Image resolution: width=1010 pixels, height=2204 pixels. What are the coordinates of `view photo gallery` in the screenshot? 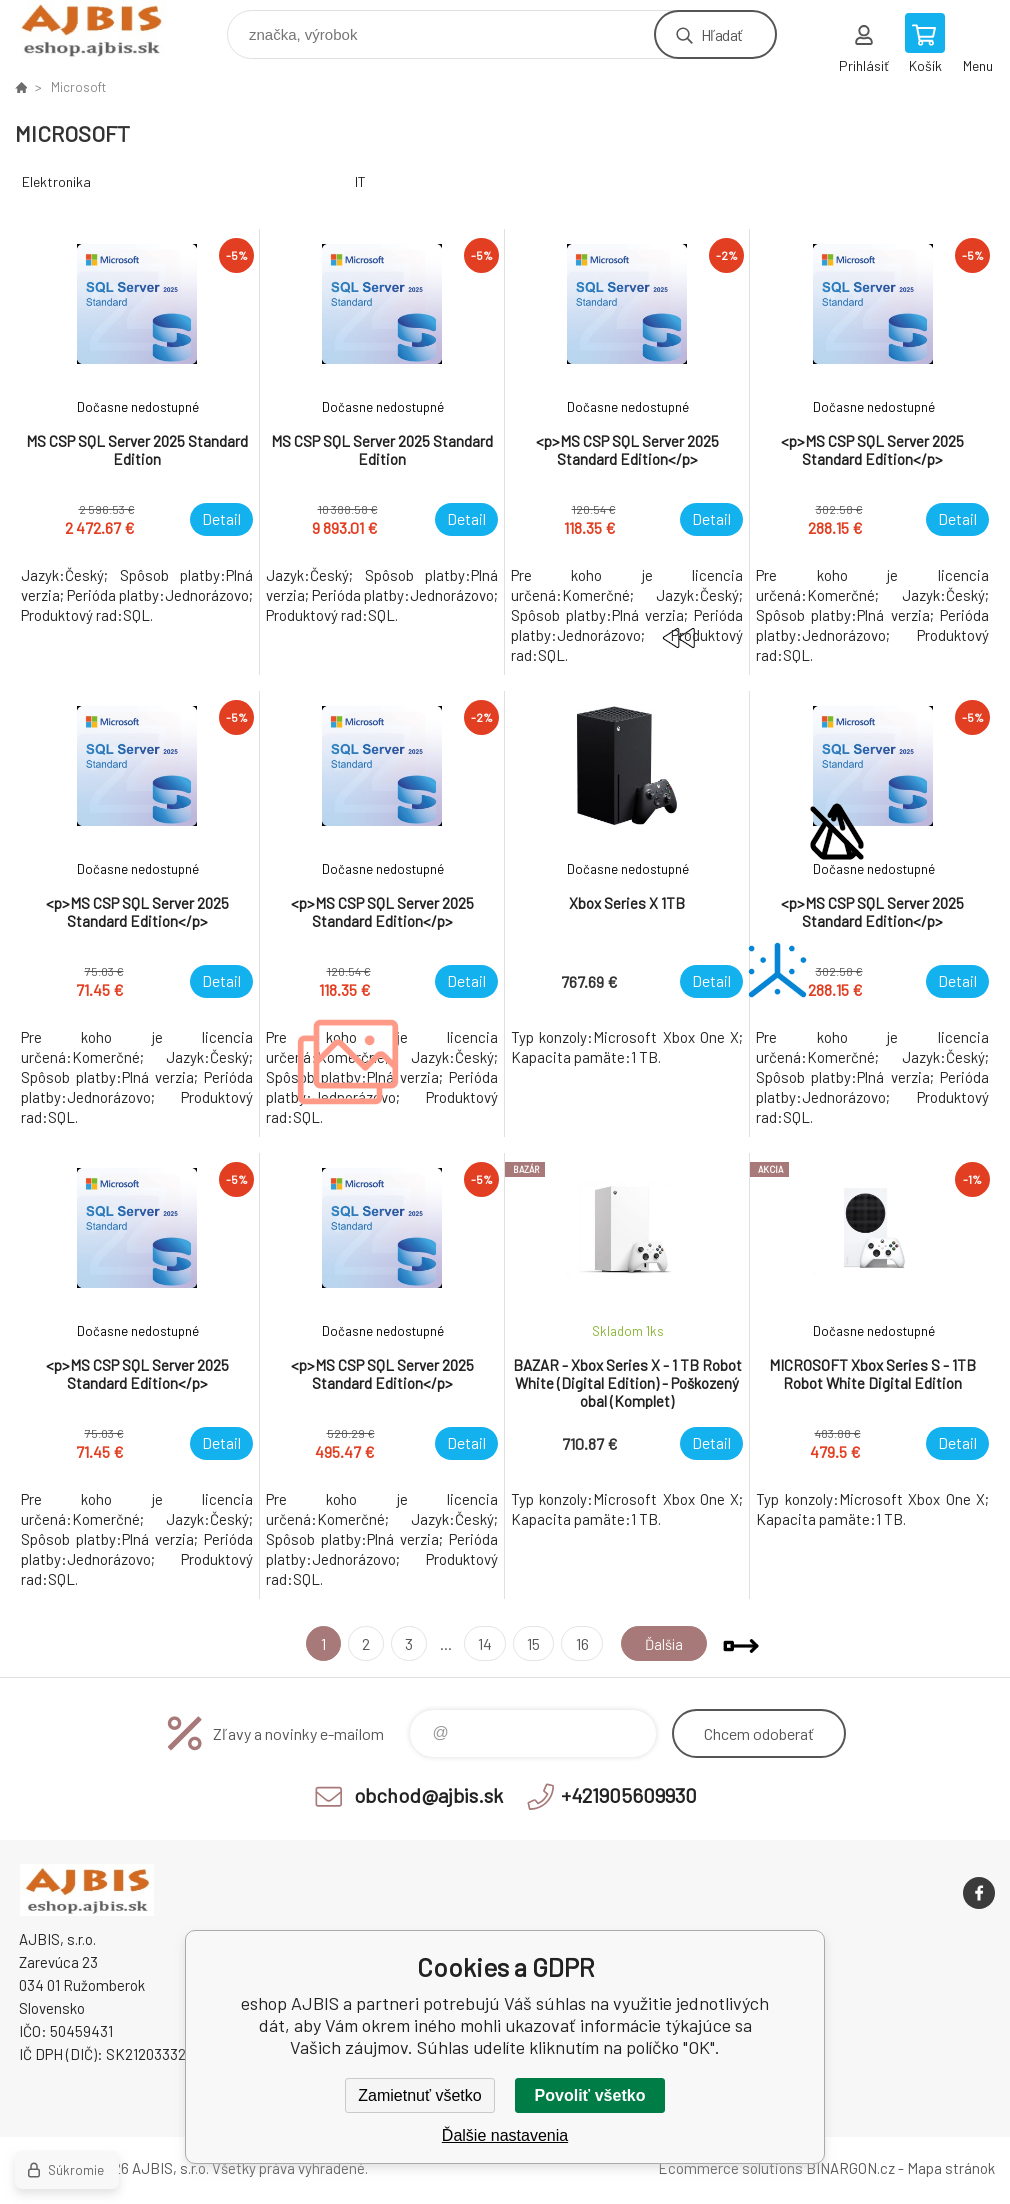 It's located at (348, 1062).